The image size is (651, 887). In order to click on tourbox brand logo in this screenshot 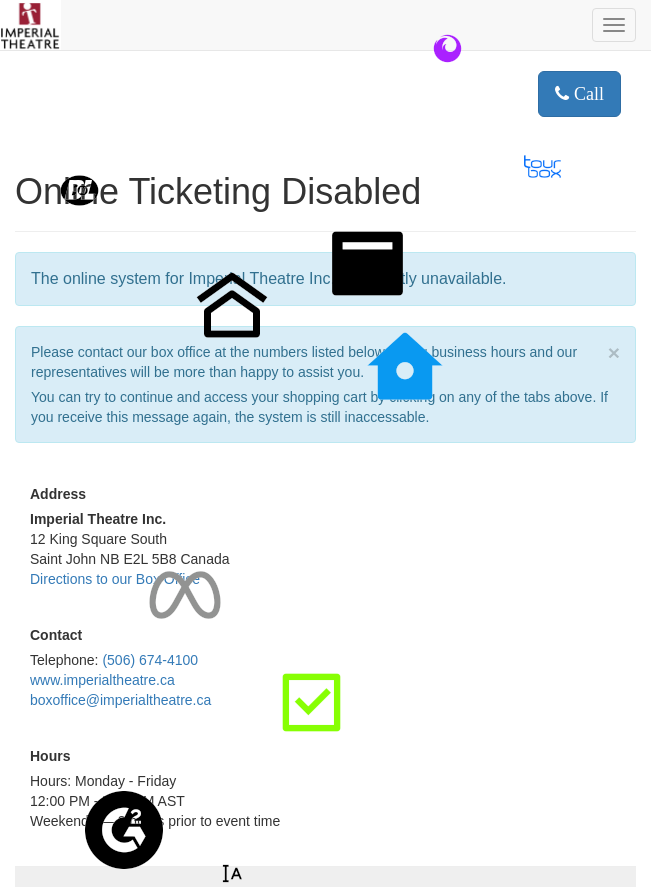, I will do `click(542, 166)`.